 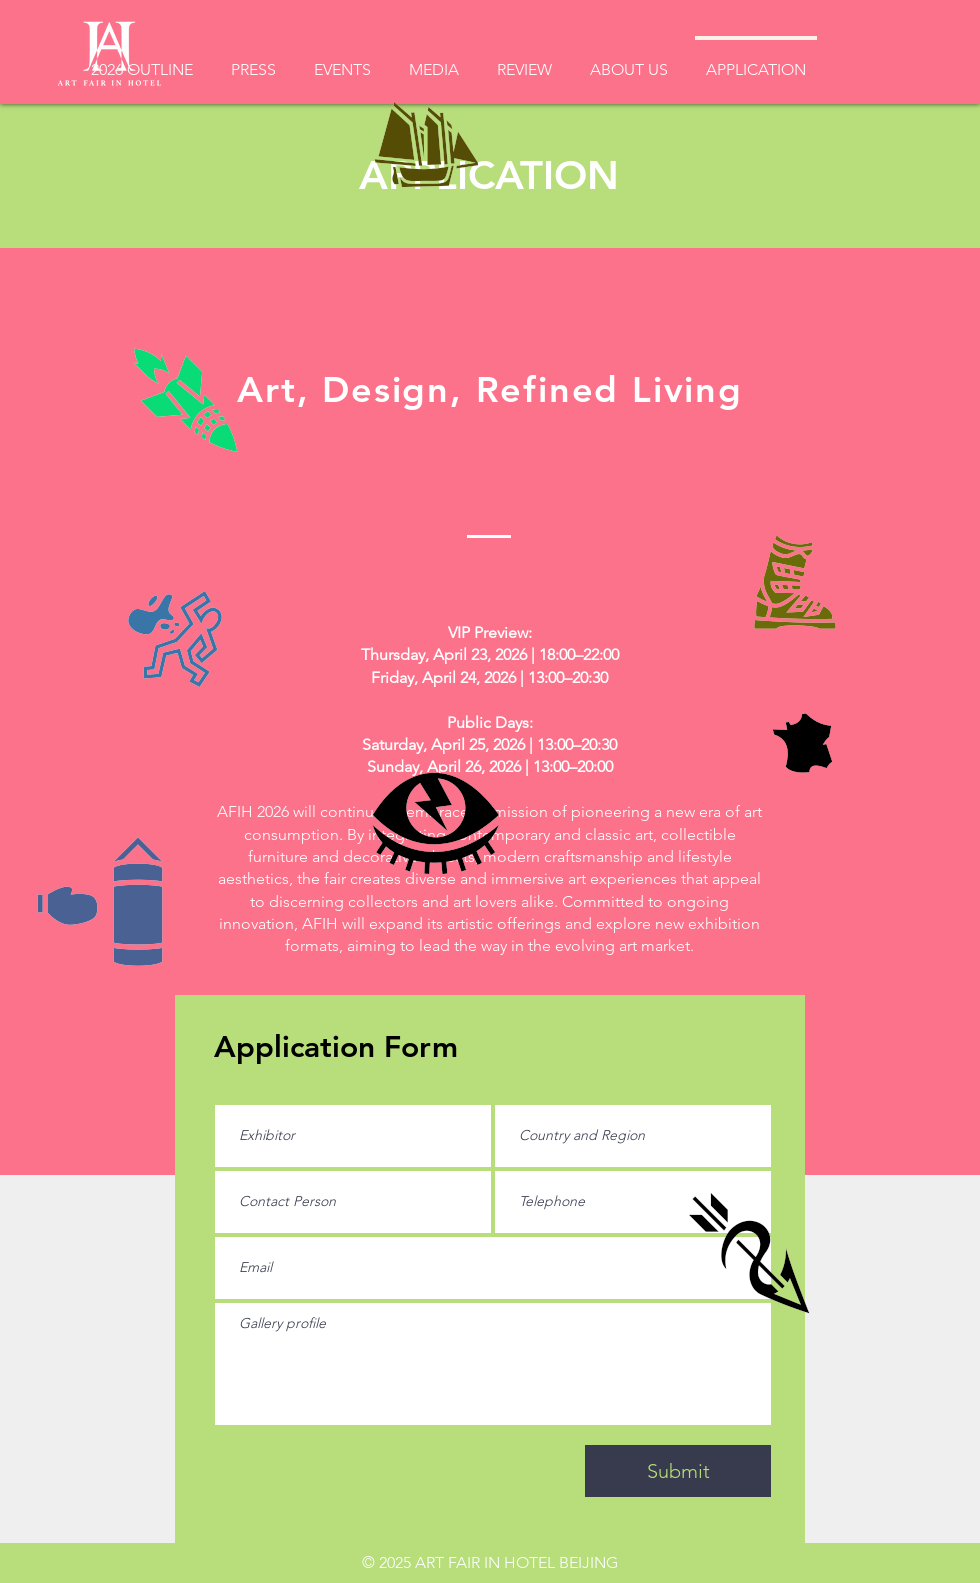 What do you see at coordinates (102, 903) in the screenshot?
I see `access boxing or combat training features` at bounding box center [102, 903].